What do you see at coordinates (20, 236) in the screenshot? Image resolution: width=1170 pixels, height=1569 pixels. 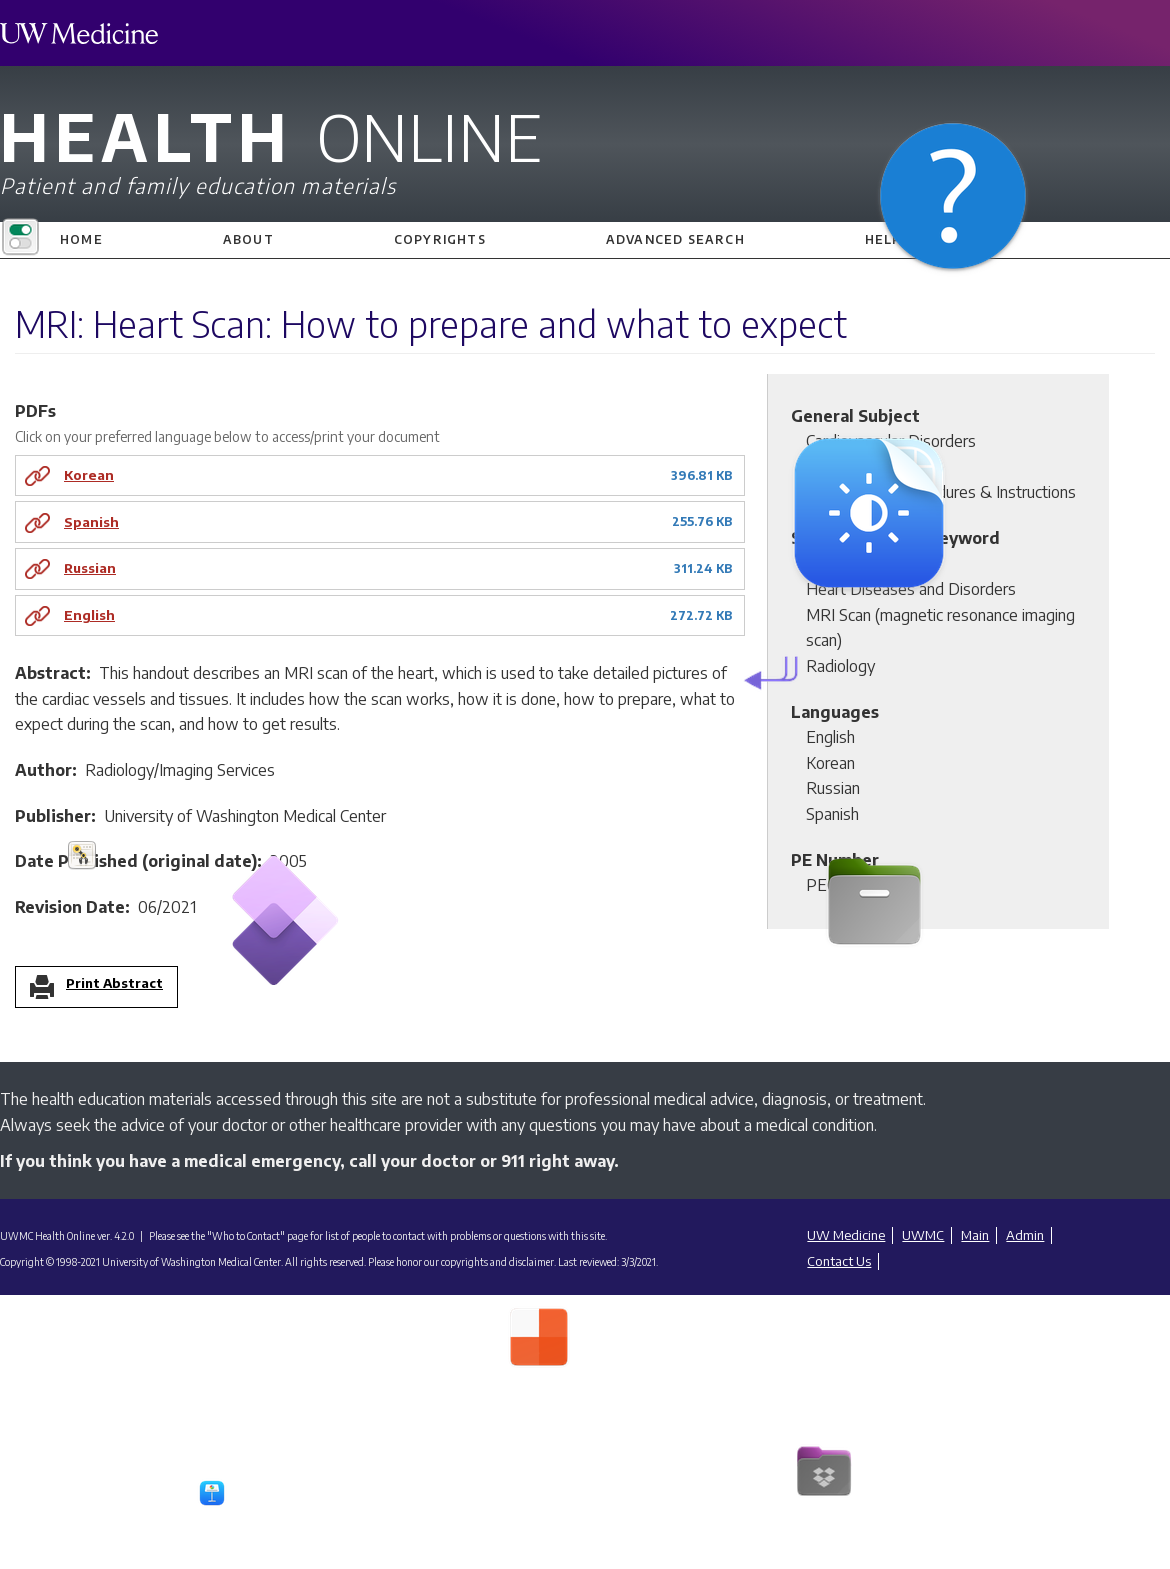 I see `open system tweaks or settings customization` at bounding box center [20, 236].